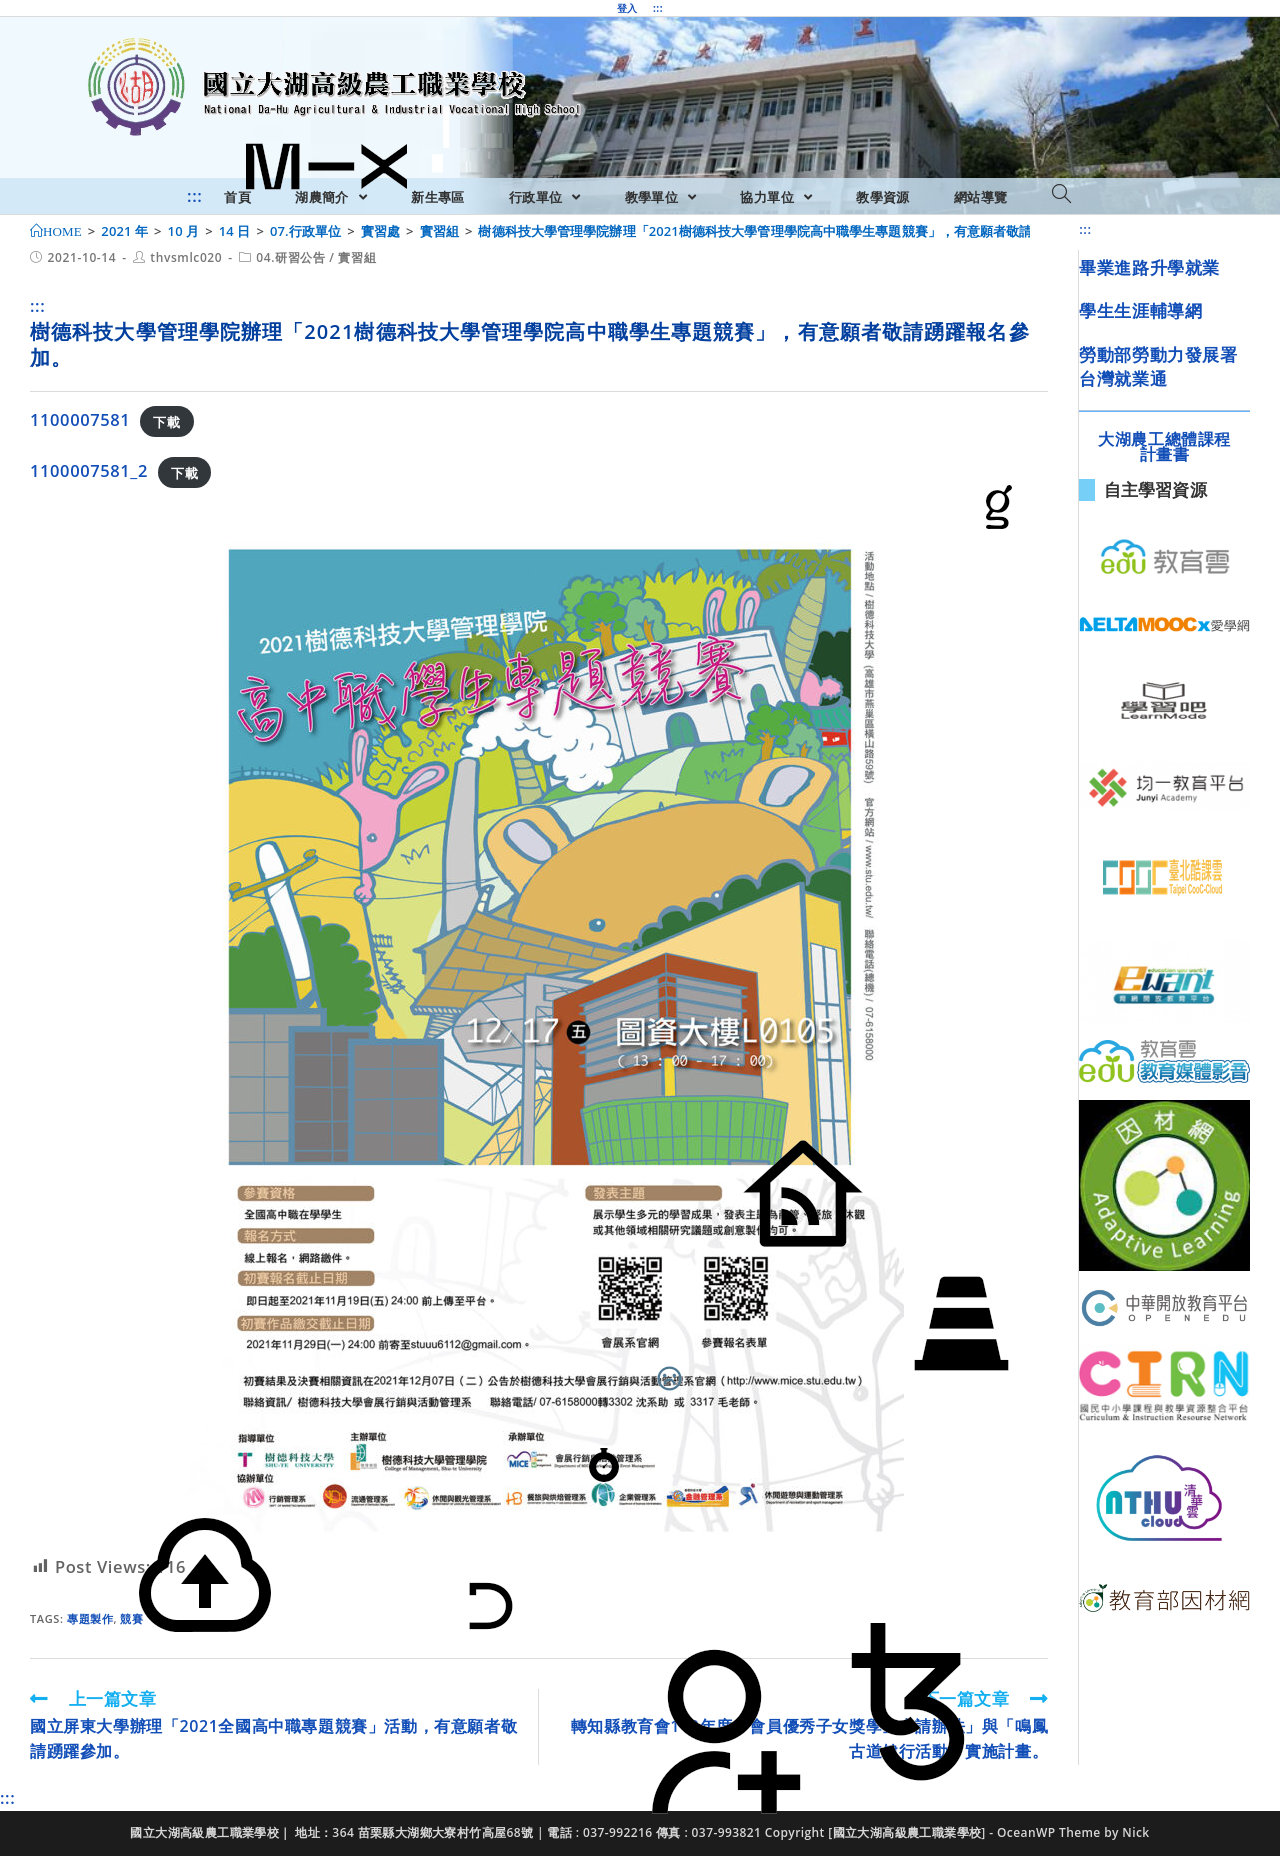 The height and width of the screenshot is (1856, 1280). What do you see at coordinates (908, 1698) in the screenshot?
I see `tezos (XTZ) cryptocurrency logo` at bounding box center [908, 1698].